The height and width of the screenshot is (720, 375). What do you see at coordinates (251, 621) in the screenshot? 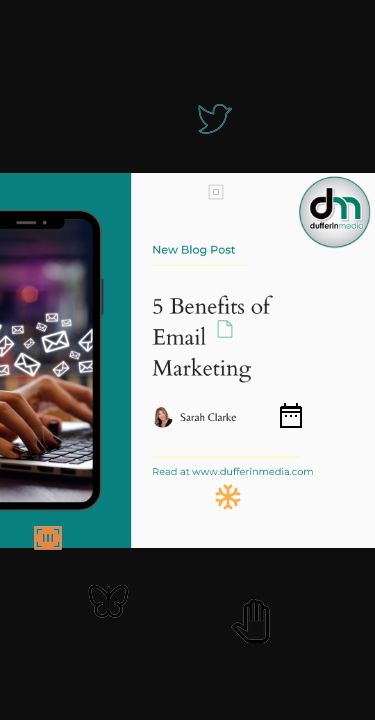
I see `stop or pause an action` at bounding box center [251, 621].